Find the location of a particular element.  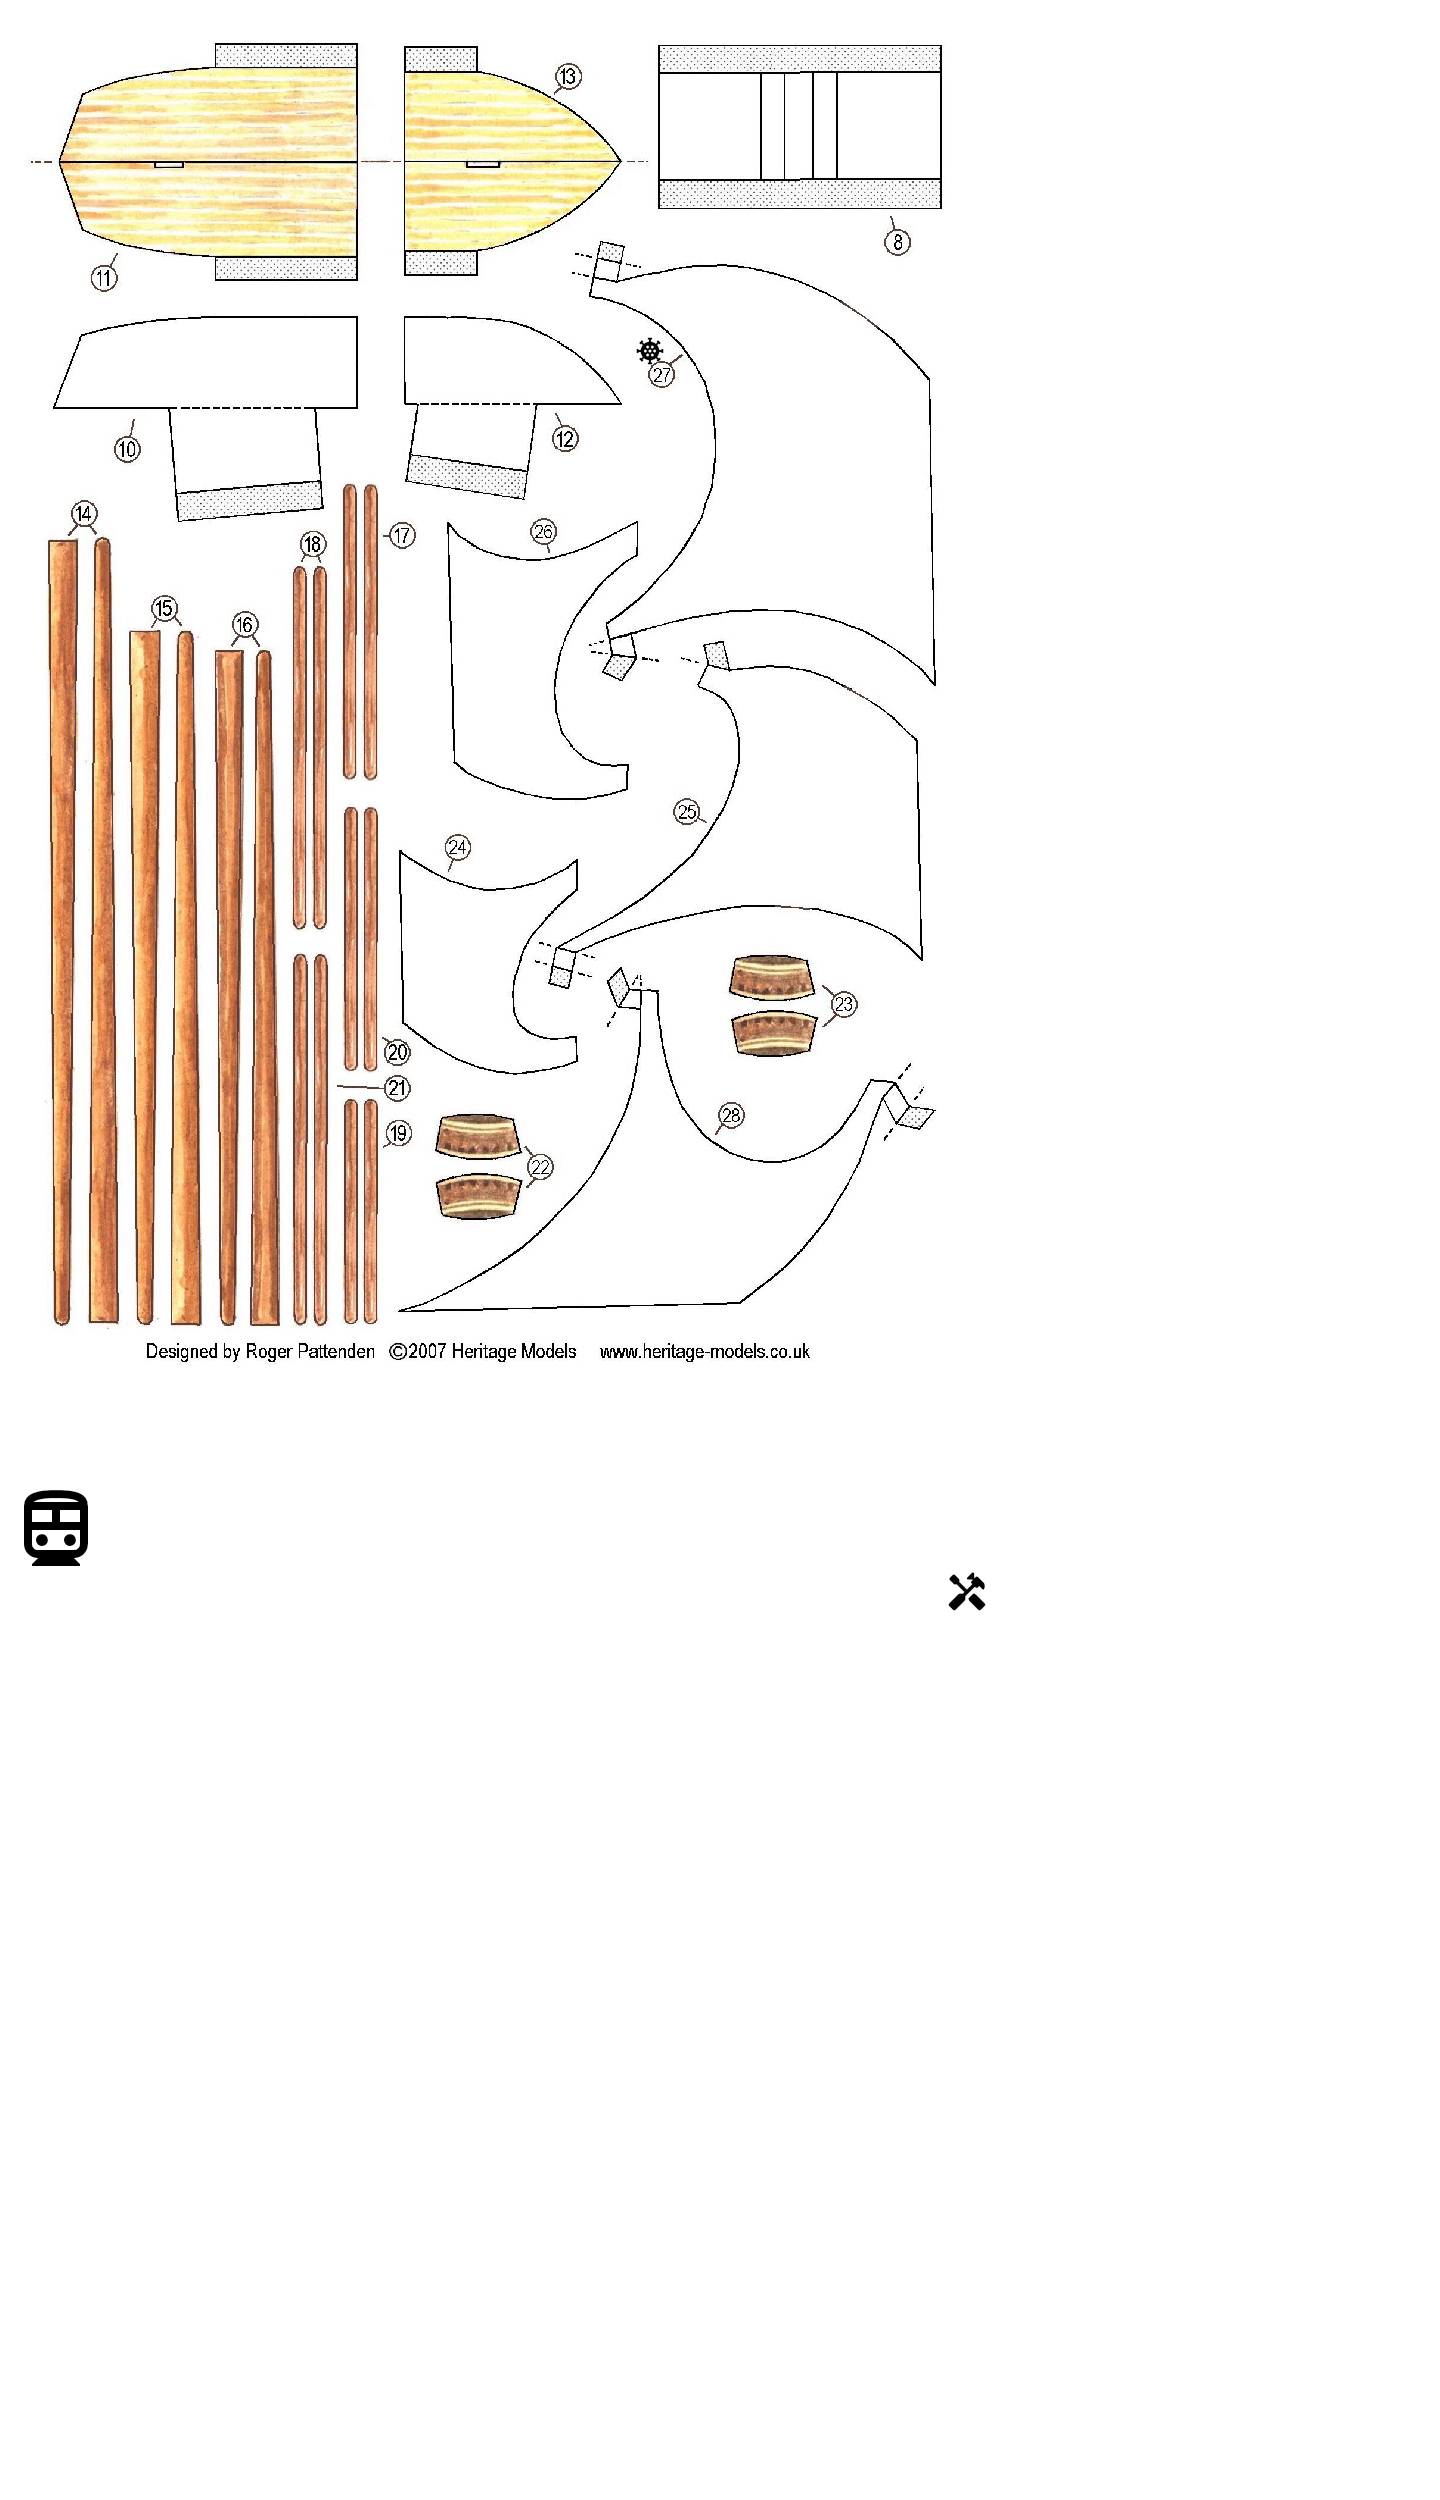

access tools and settings is located at coordinates (967, 1592).